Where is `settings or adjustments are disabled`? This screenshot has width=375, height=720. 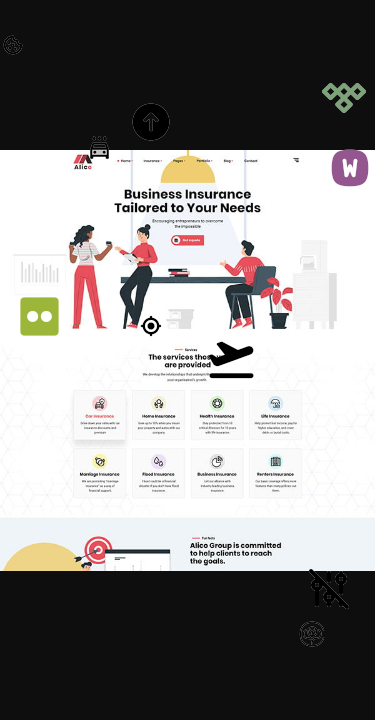
settings or adjustments are disabled is located at coordinates (329, 589).